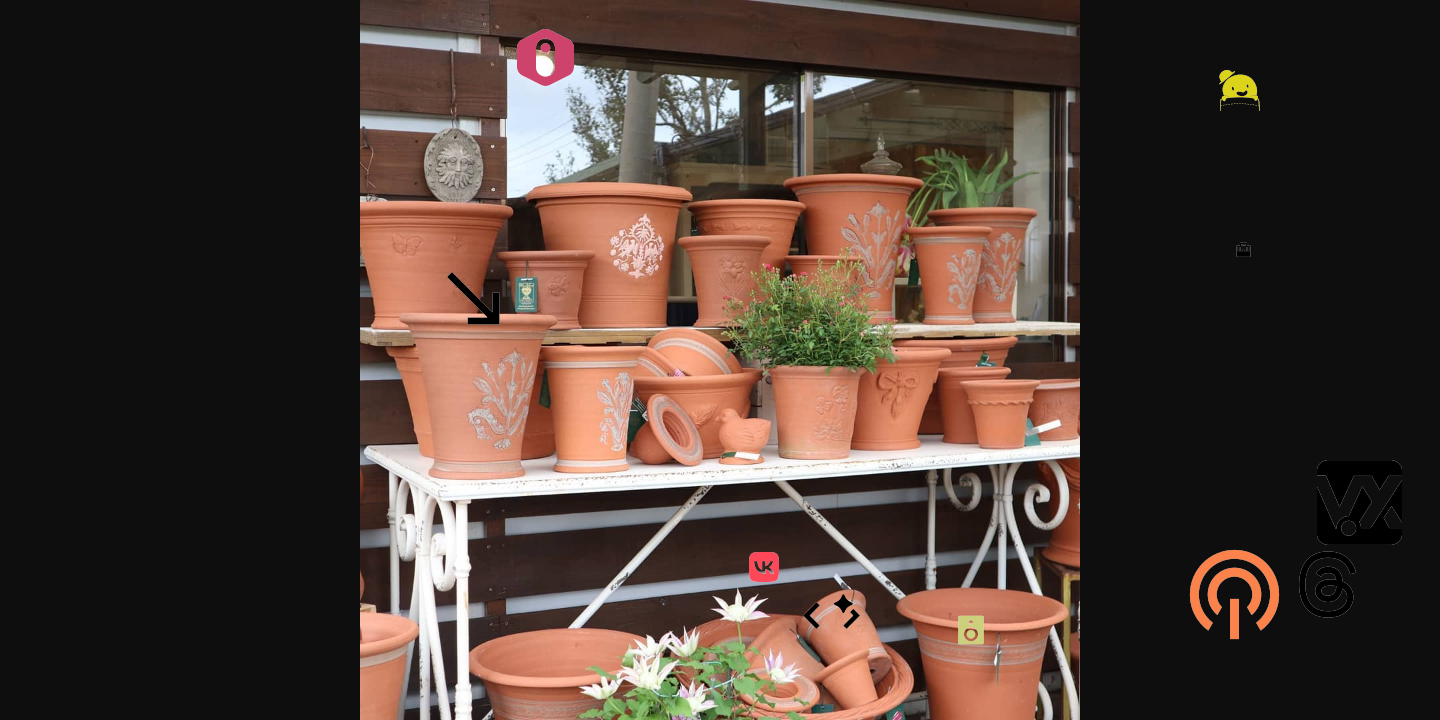  What do you see at coordinates (1239, 90) in the screenshot?
I see `open the Tapas app` at bounding box center [1239, 90].